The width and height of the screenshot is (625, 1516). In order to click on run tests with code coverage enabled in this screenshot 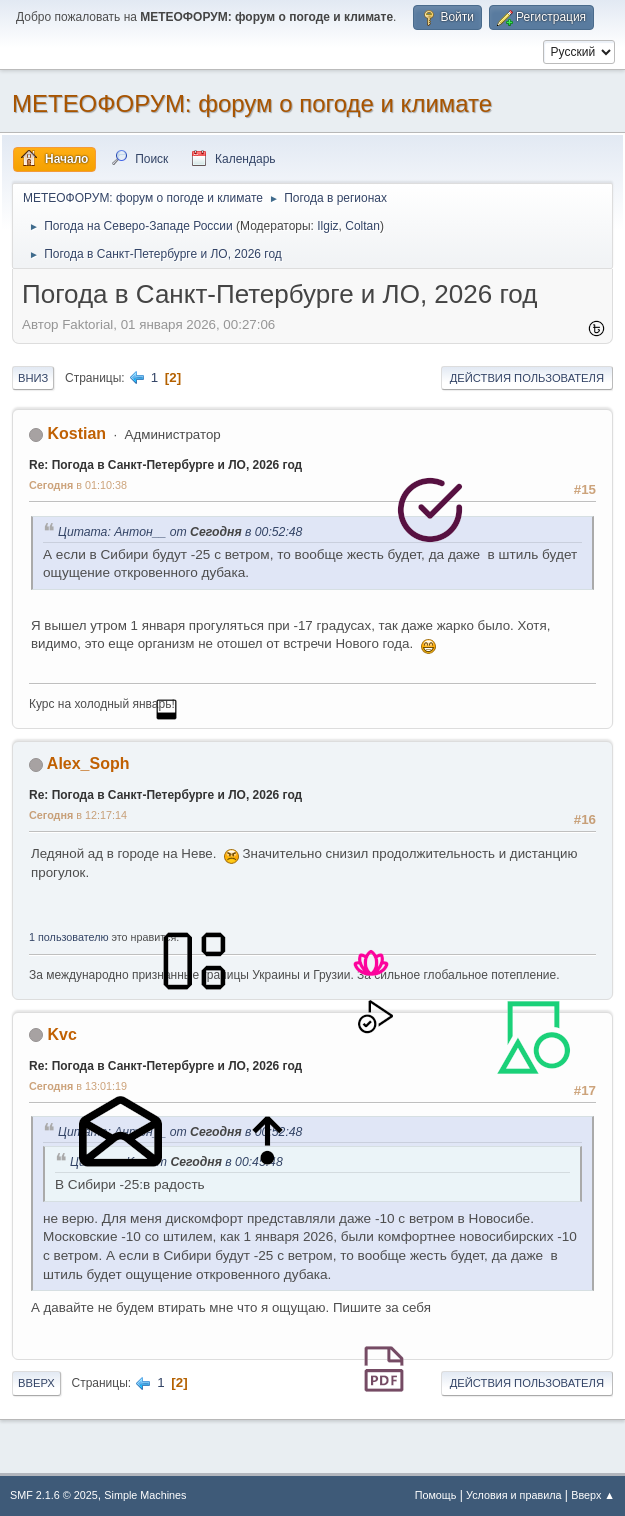, I will do `click(376, 1015)`.